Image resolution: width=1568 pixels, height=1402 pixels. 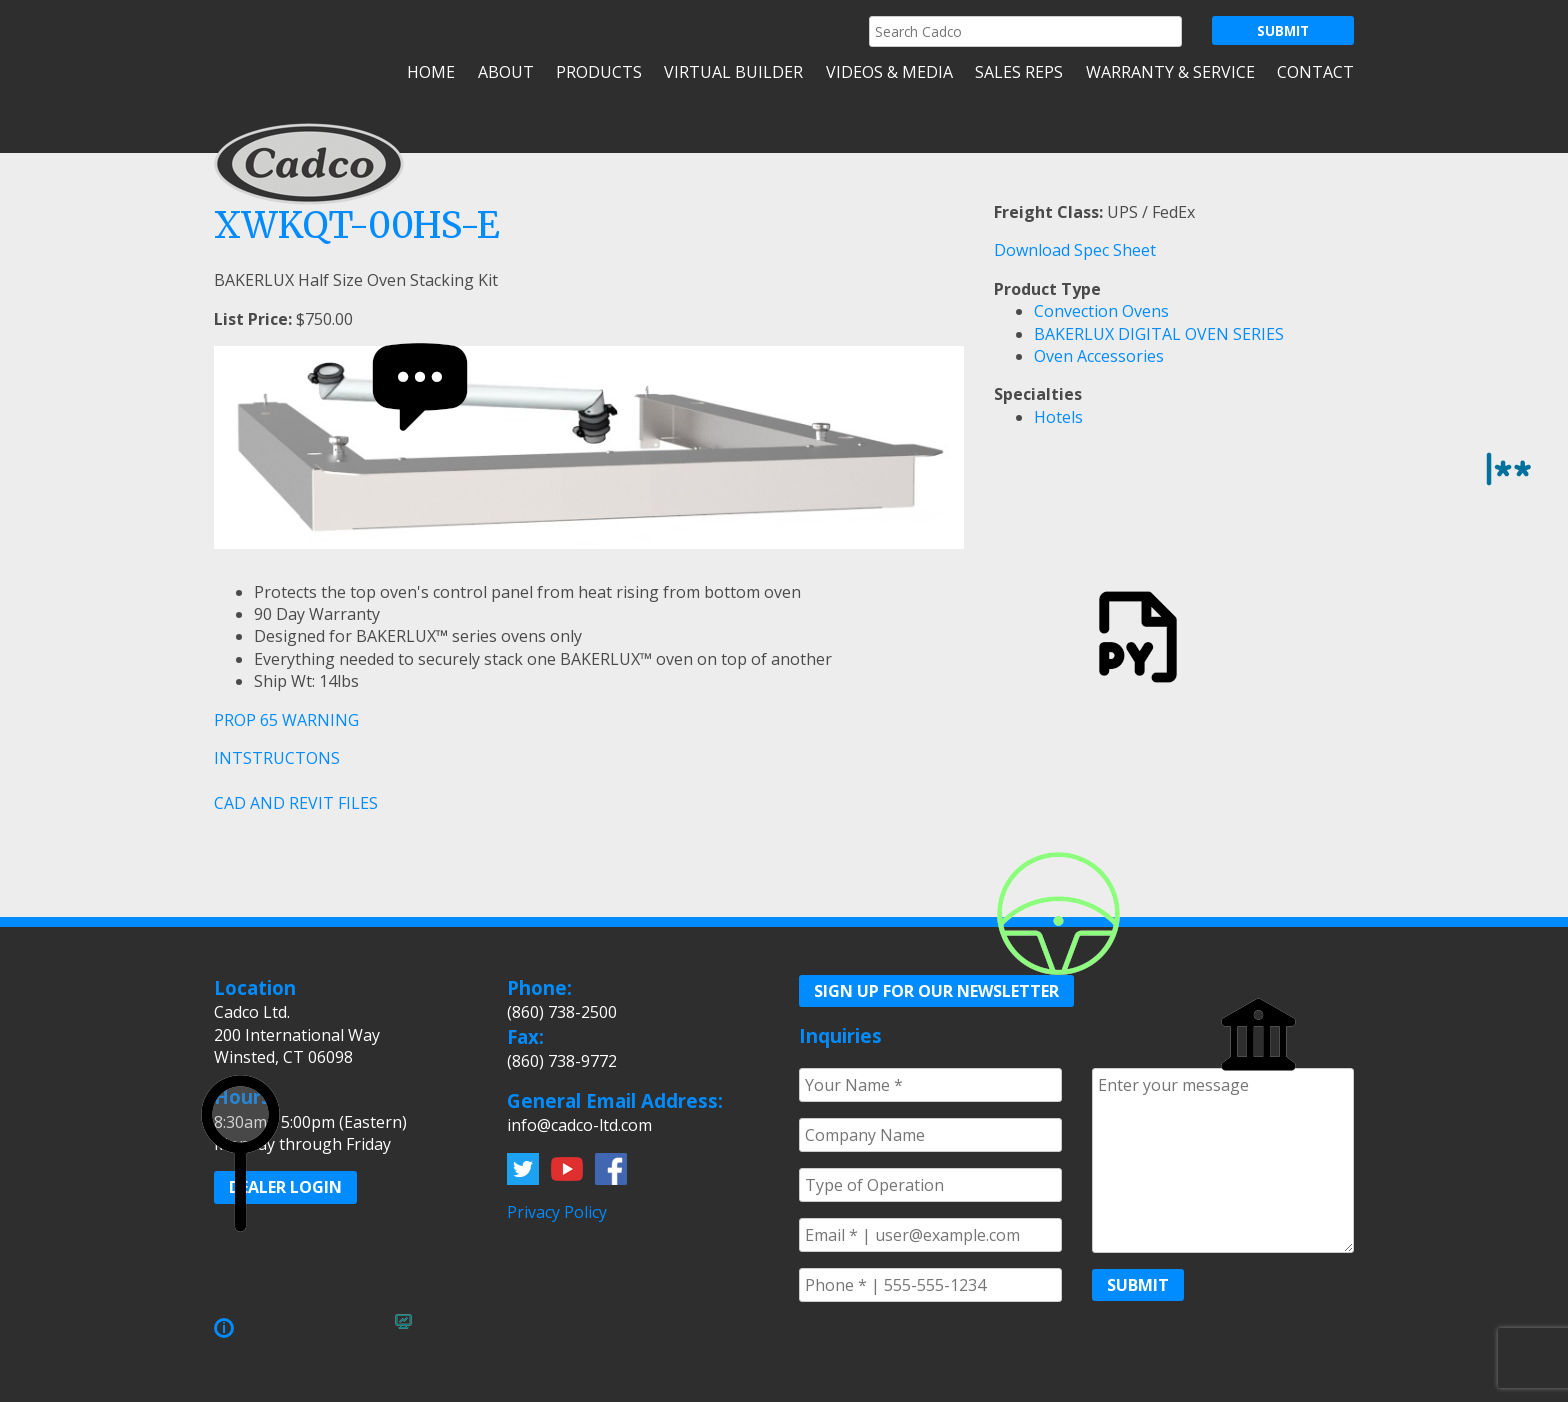 What do you see at coordinates (1138, 637) in the screenshot?
I see `open a python file` at bounding box center [1138, 637].